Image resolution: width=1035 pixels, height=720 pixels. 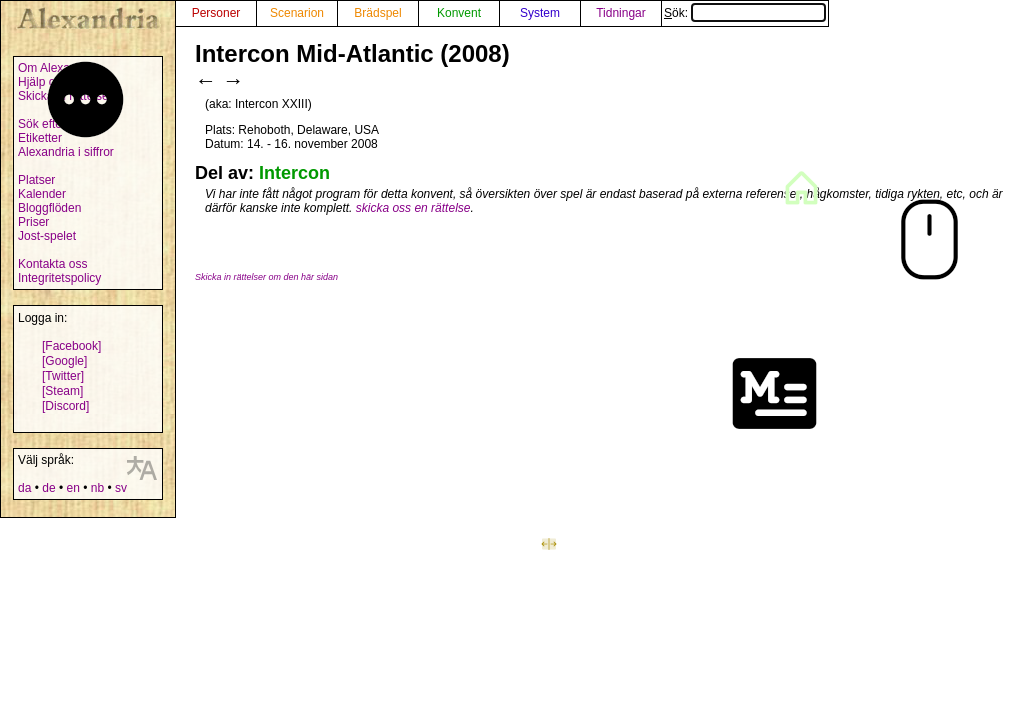 I want to click on mouse input device indicator, so click(x=929, y=239).